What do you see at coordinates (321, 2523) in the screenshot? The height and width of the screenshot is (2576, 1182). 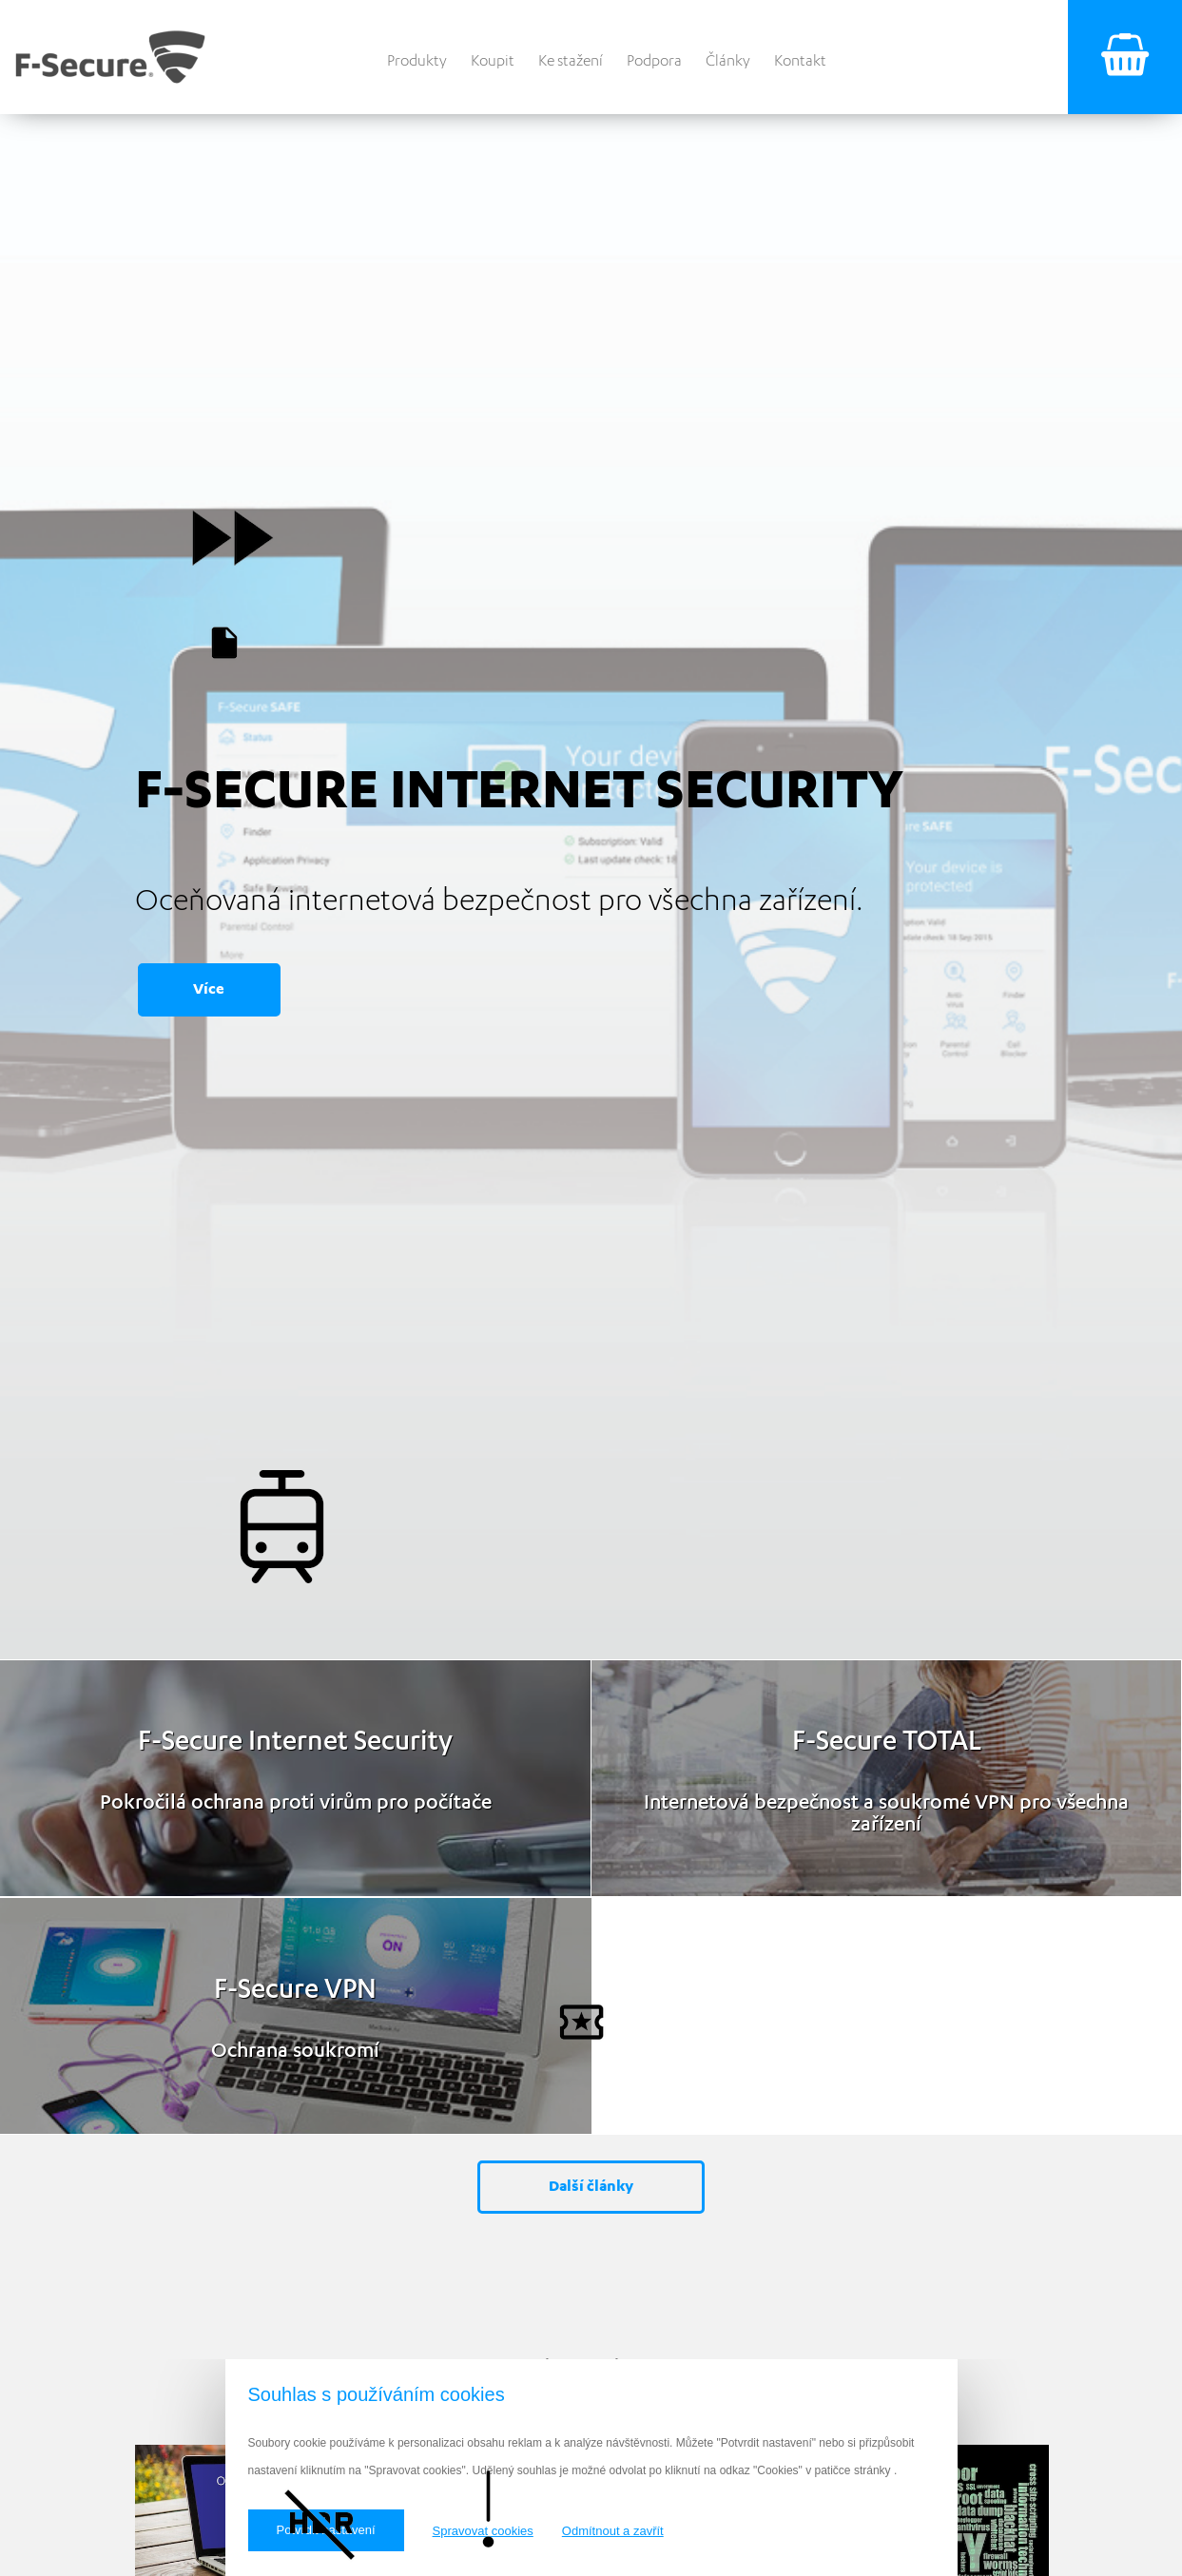 I see `disable HDR mode in camera settings` at bounding box center [321, 2523].